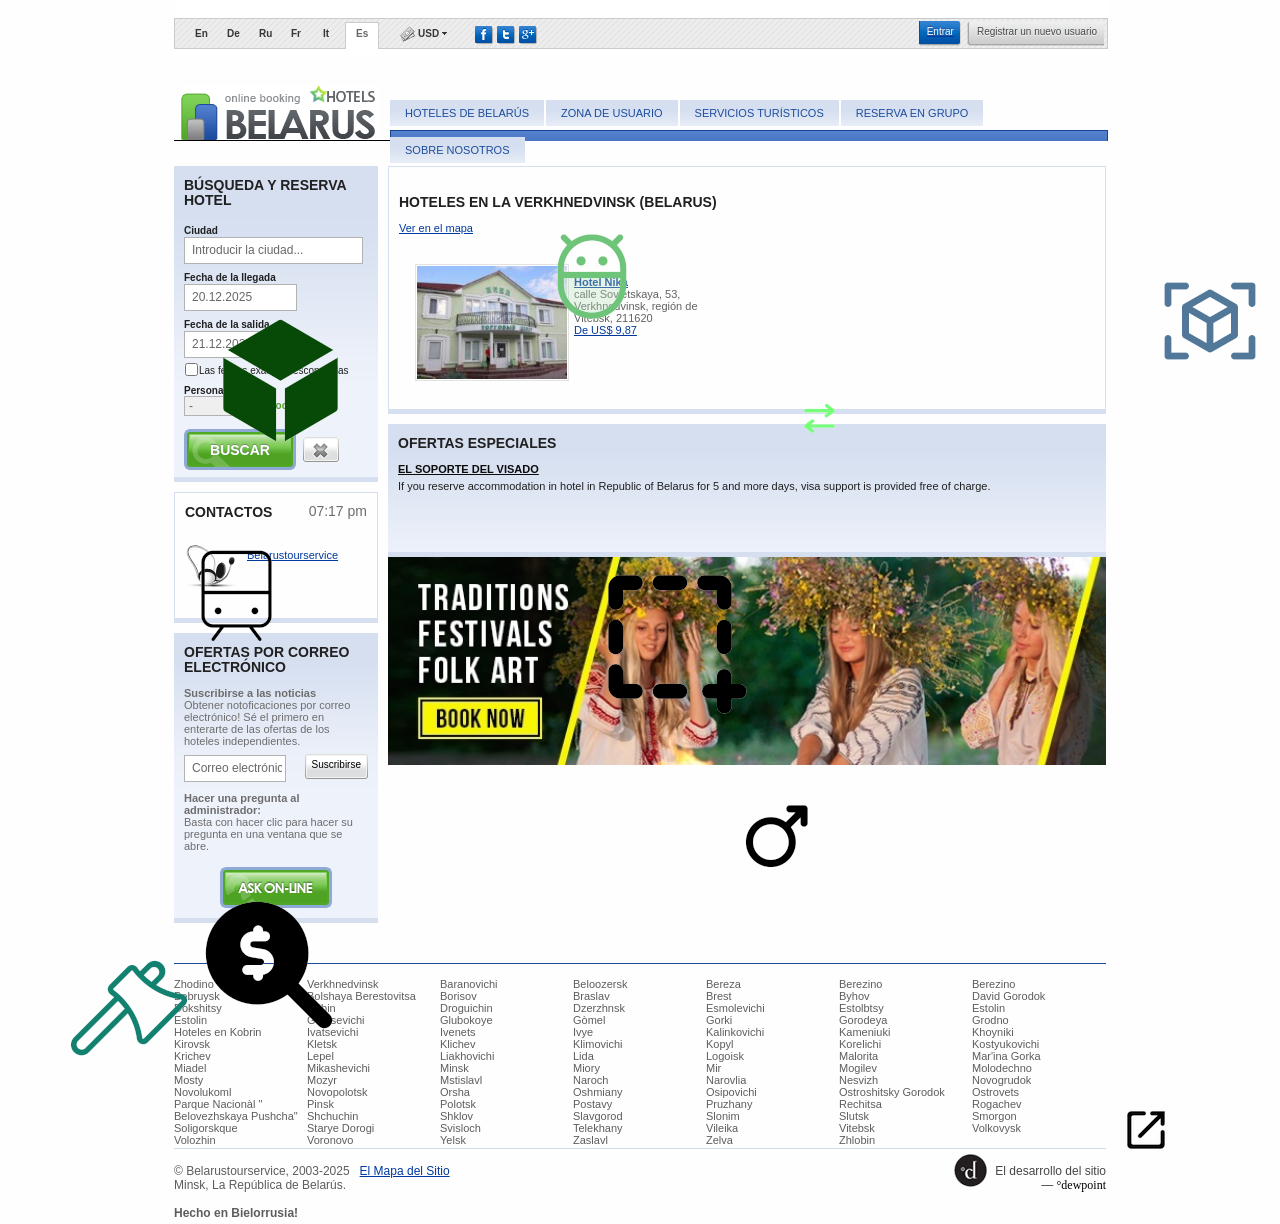  What do you see at coordinates (129, 1012) in the screenshot?
I see `access crafting or woodcutting tools` at bounding box center [129, 1012].